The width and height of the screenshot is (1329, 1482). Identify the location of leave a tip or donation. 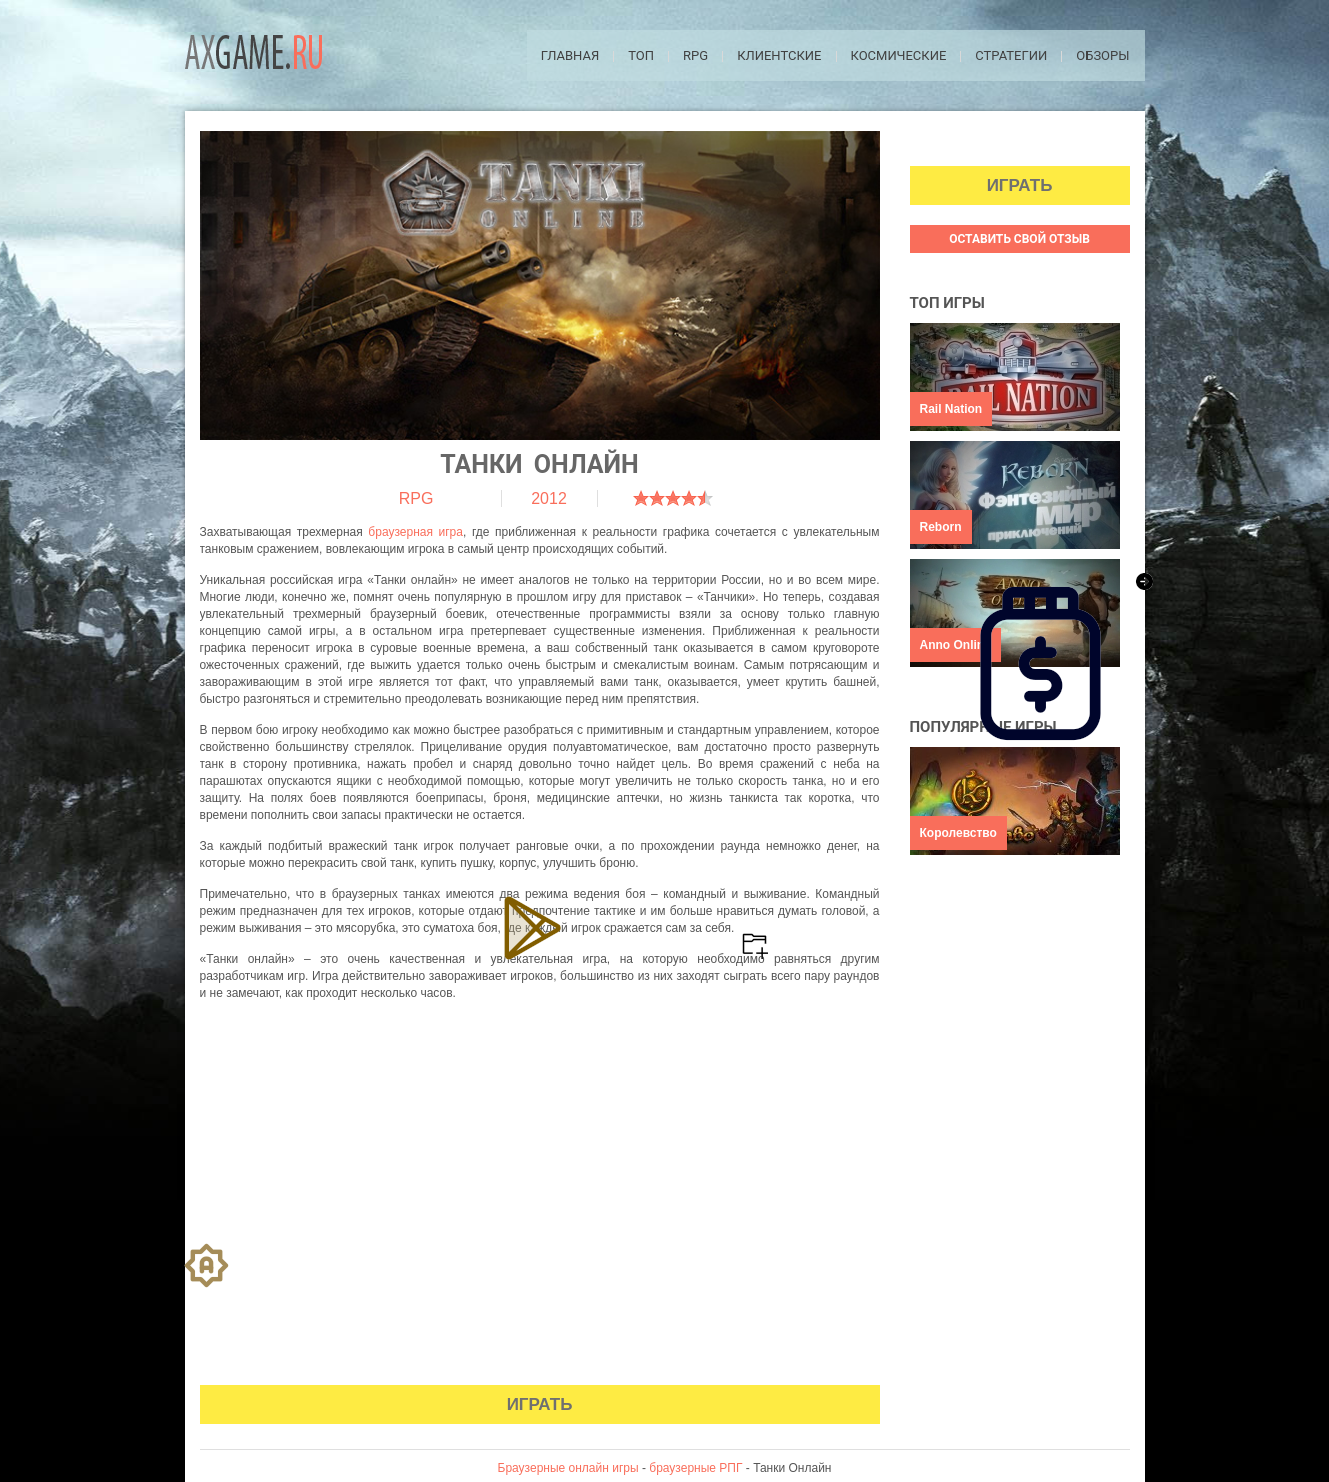
(1040, 663).